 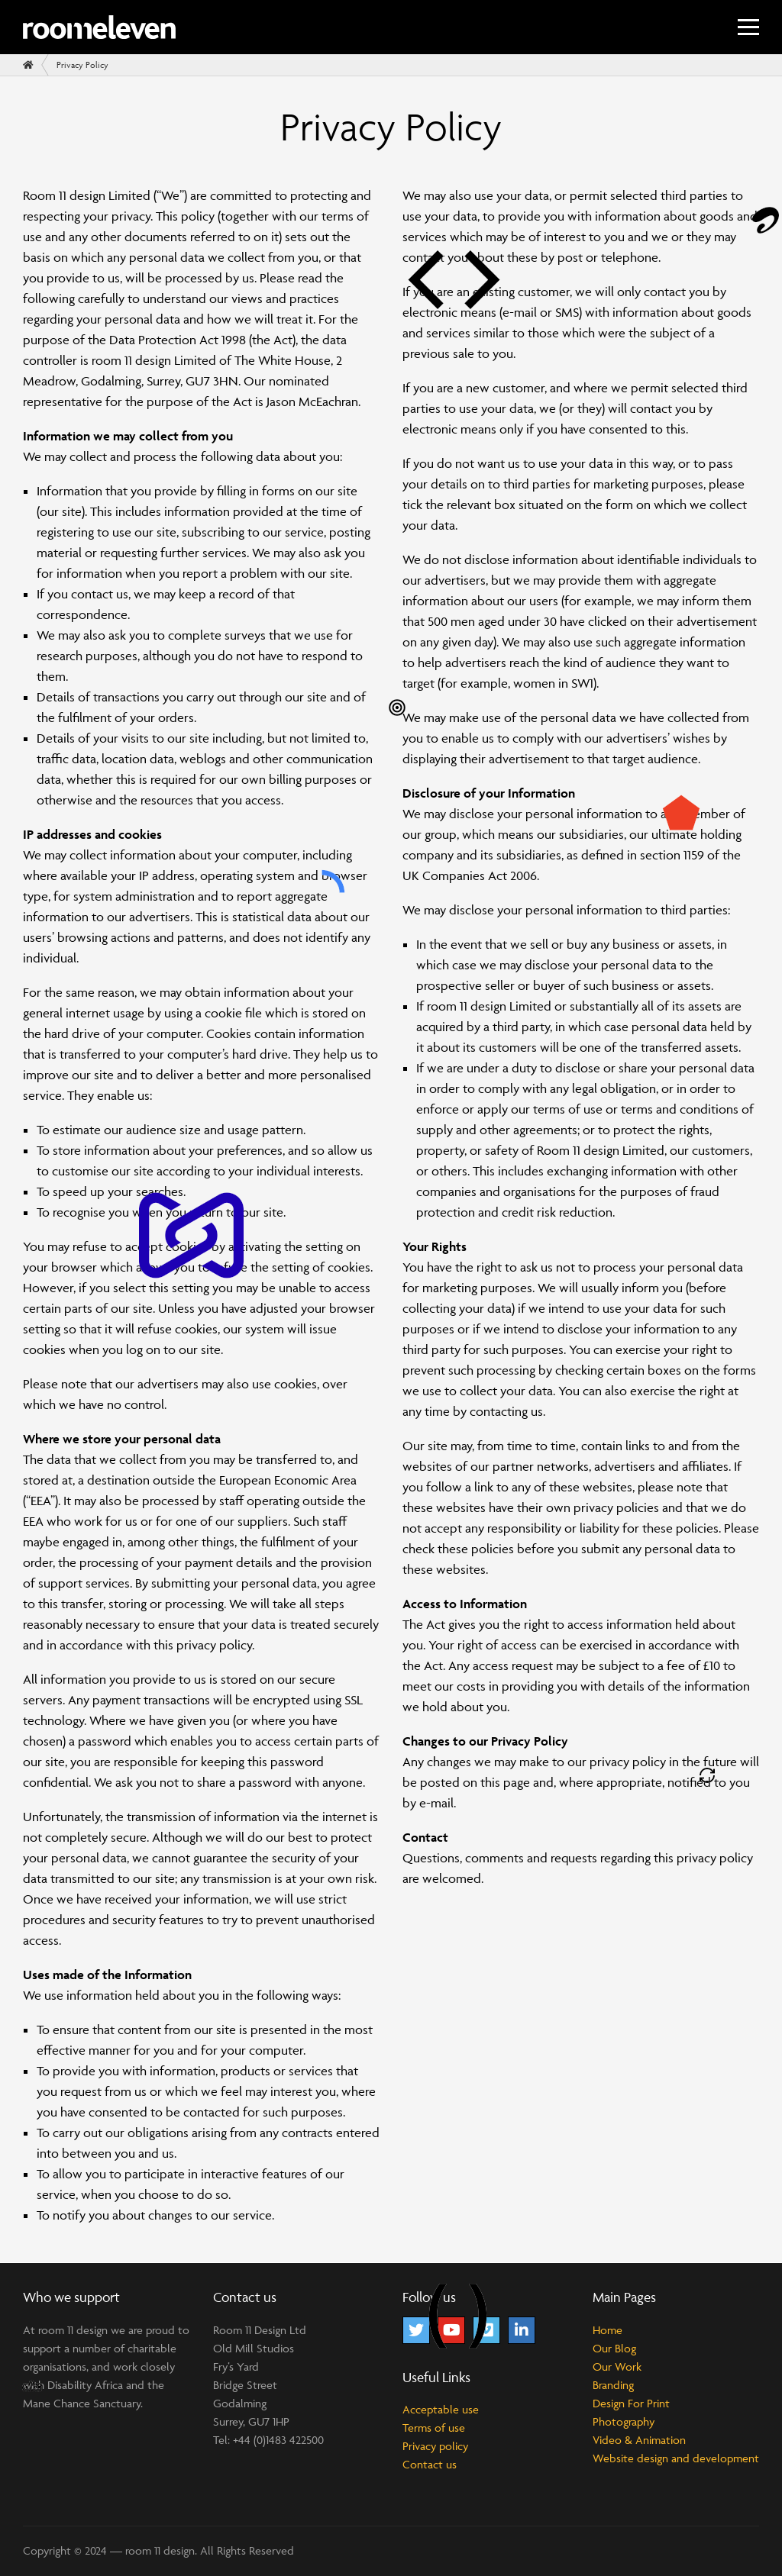 What do you see at coordinates (32, 2386) in the screenshot?
I see `open the OkCupid dating app` at bounding box center [32, 2386].